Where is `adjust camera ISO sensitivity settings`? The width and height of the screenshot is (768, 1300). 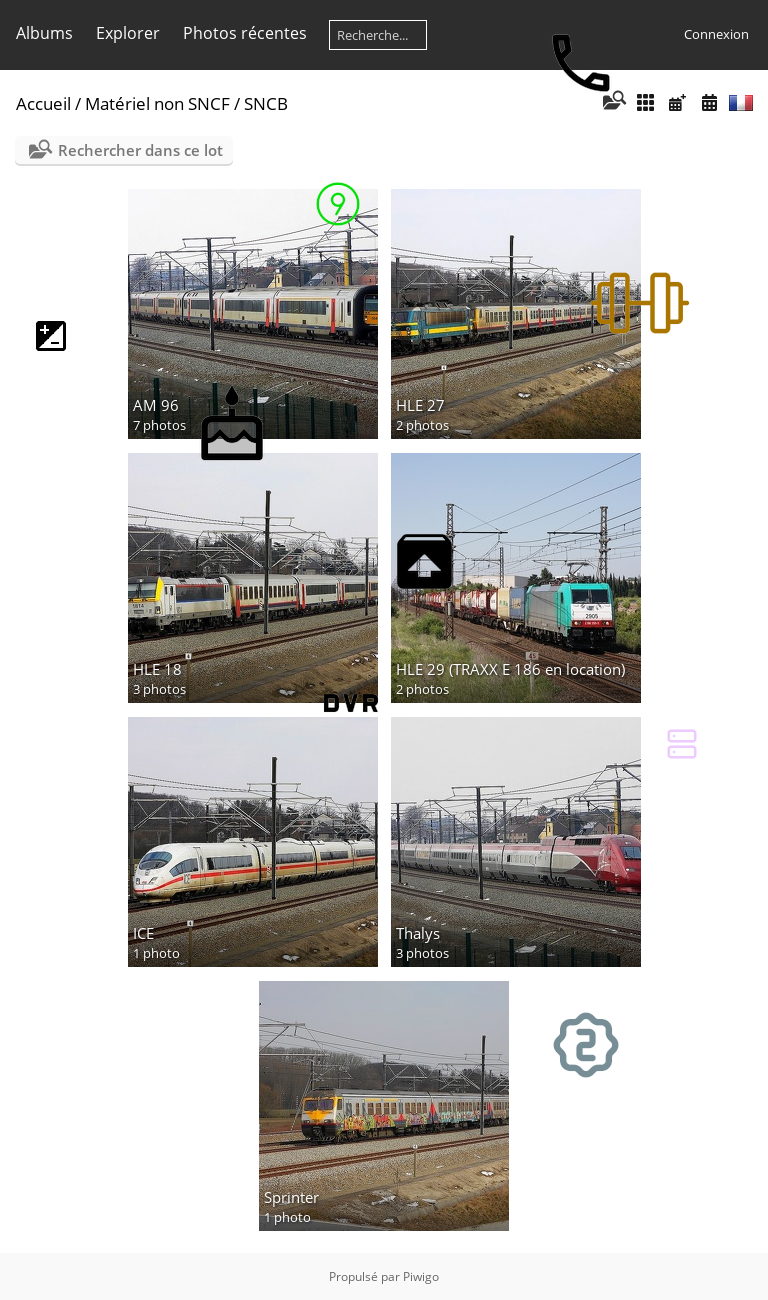
adjust camera ISO sensitivity settings is located at coordinates (51, 336).